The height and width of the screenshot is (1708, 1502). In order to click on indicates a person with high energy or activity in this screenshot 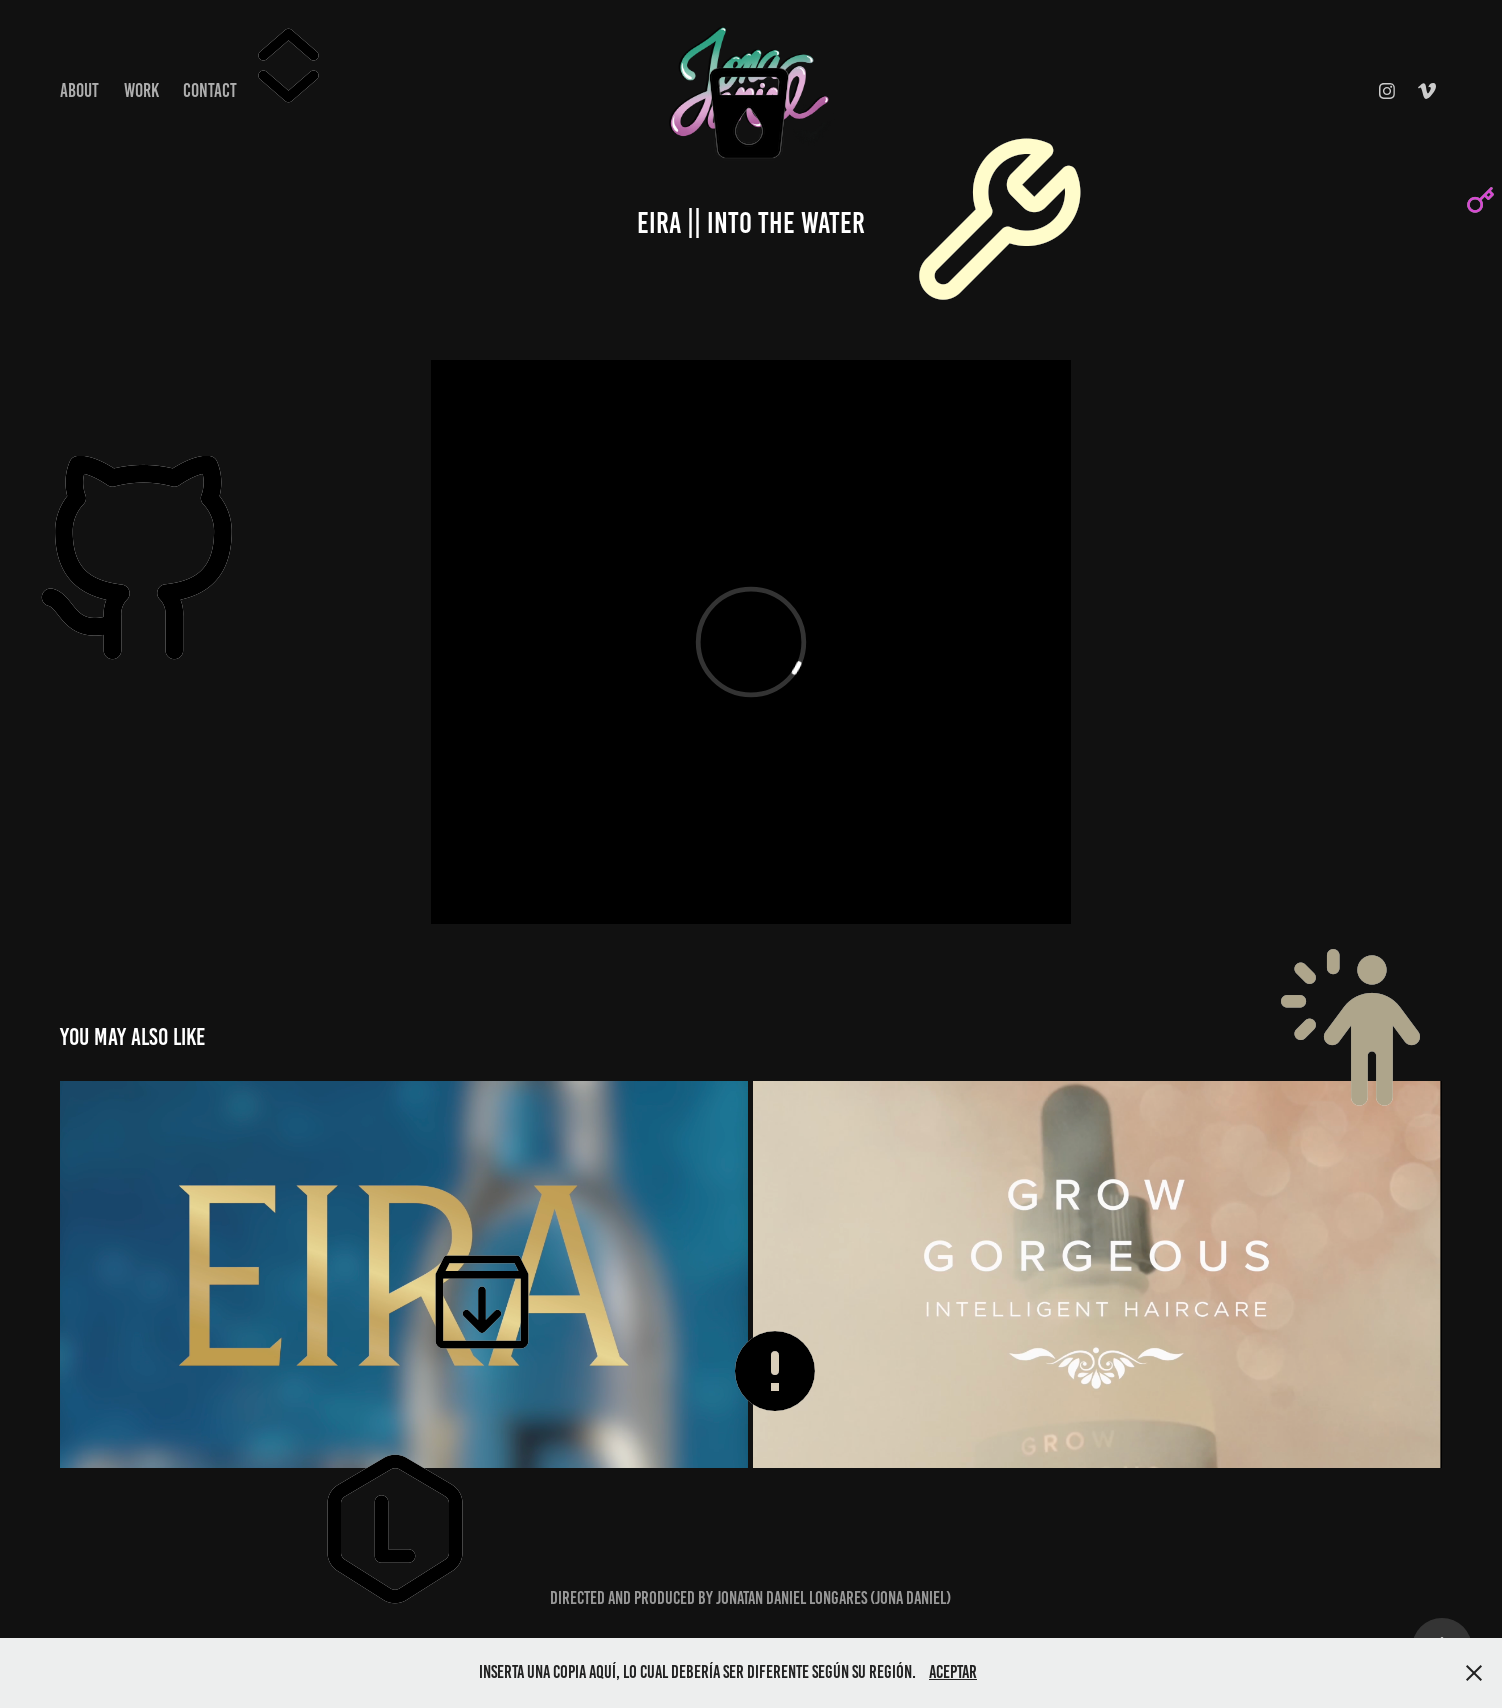, I will do `click(1363, 1030)`.